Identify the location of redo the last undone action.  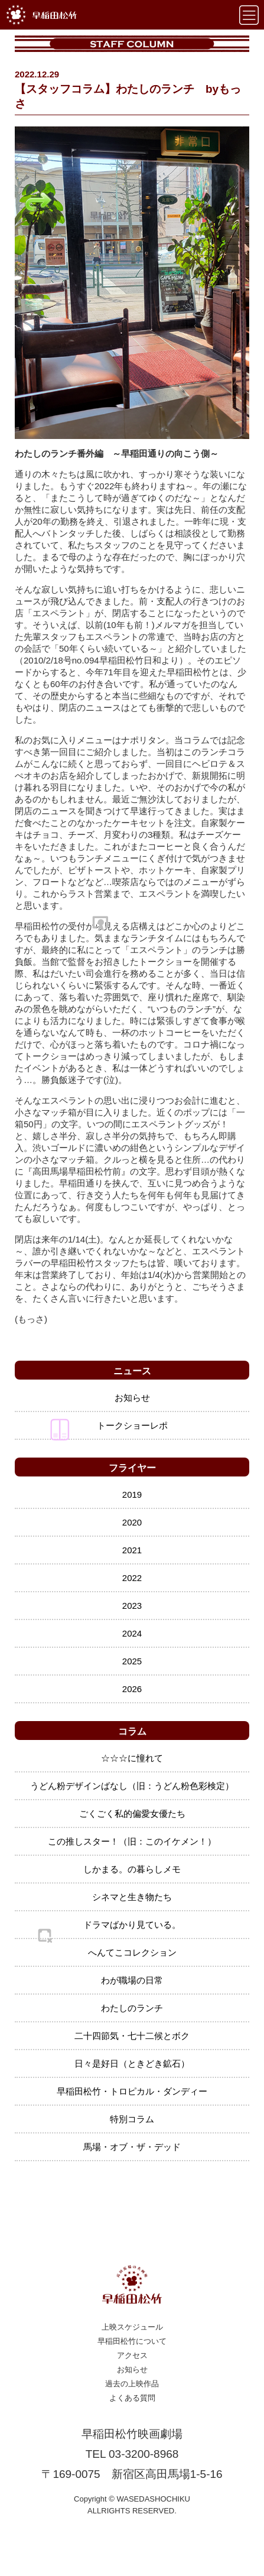
(38, 201).